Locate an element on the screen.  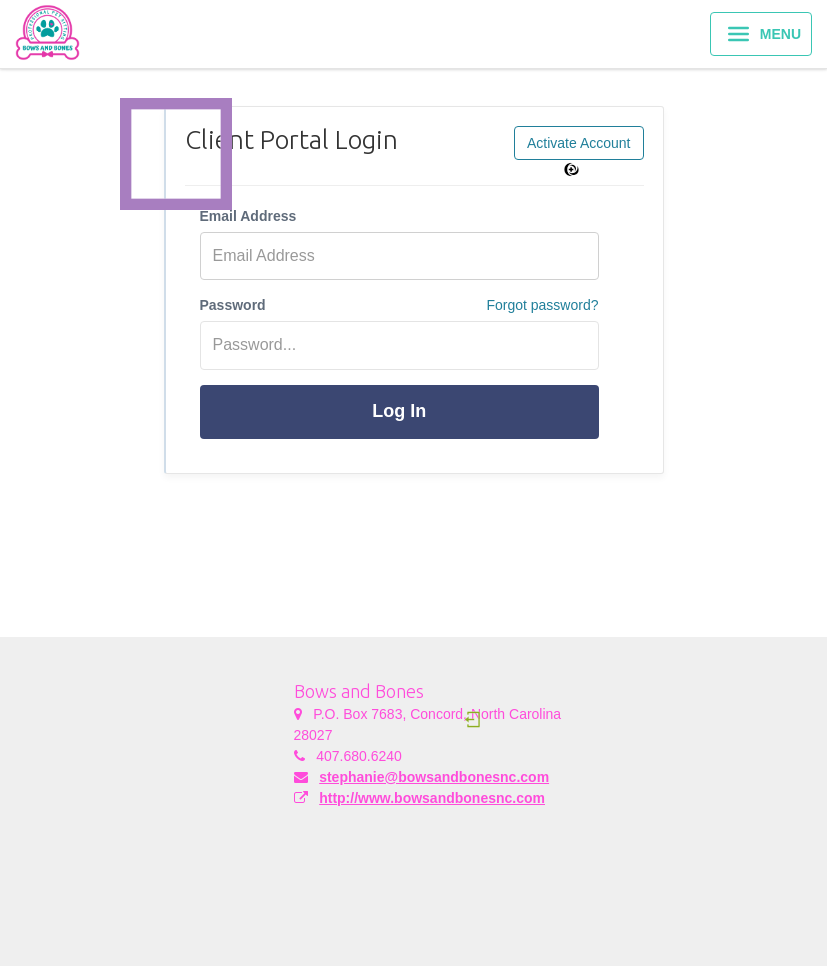
log out of your account is located at coordinates (473, 719).